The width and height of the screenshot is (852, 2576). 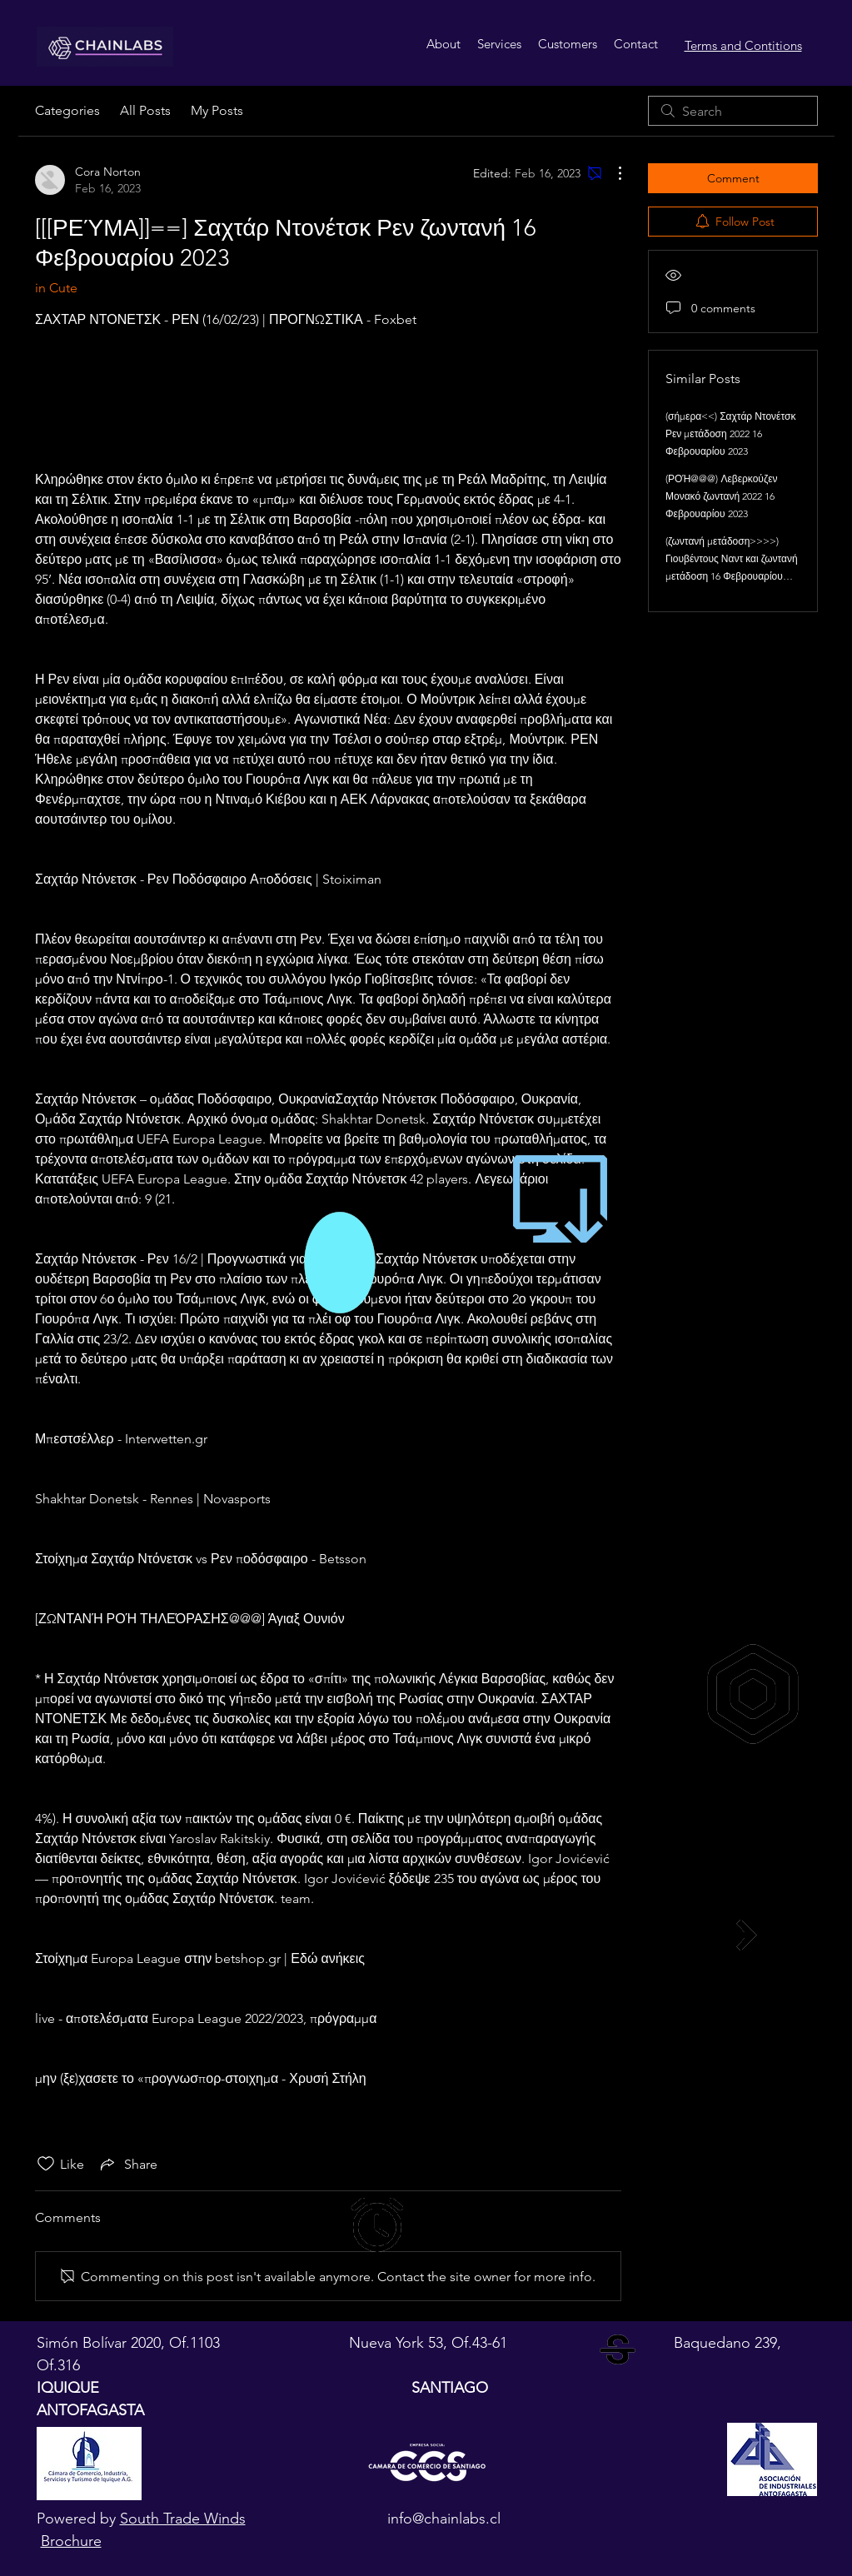 What do you see at coordinates (361, 1415) in the screenshot?
I see `view analytics and statistics` at bounding box center [361, 1415].